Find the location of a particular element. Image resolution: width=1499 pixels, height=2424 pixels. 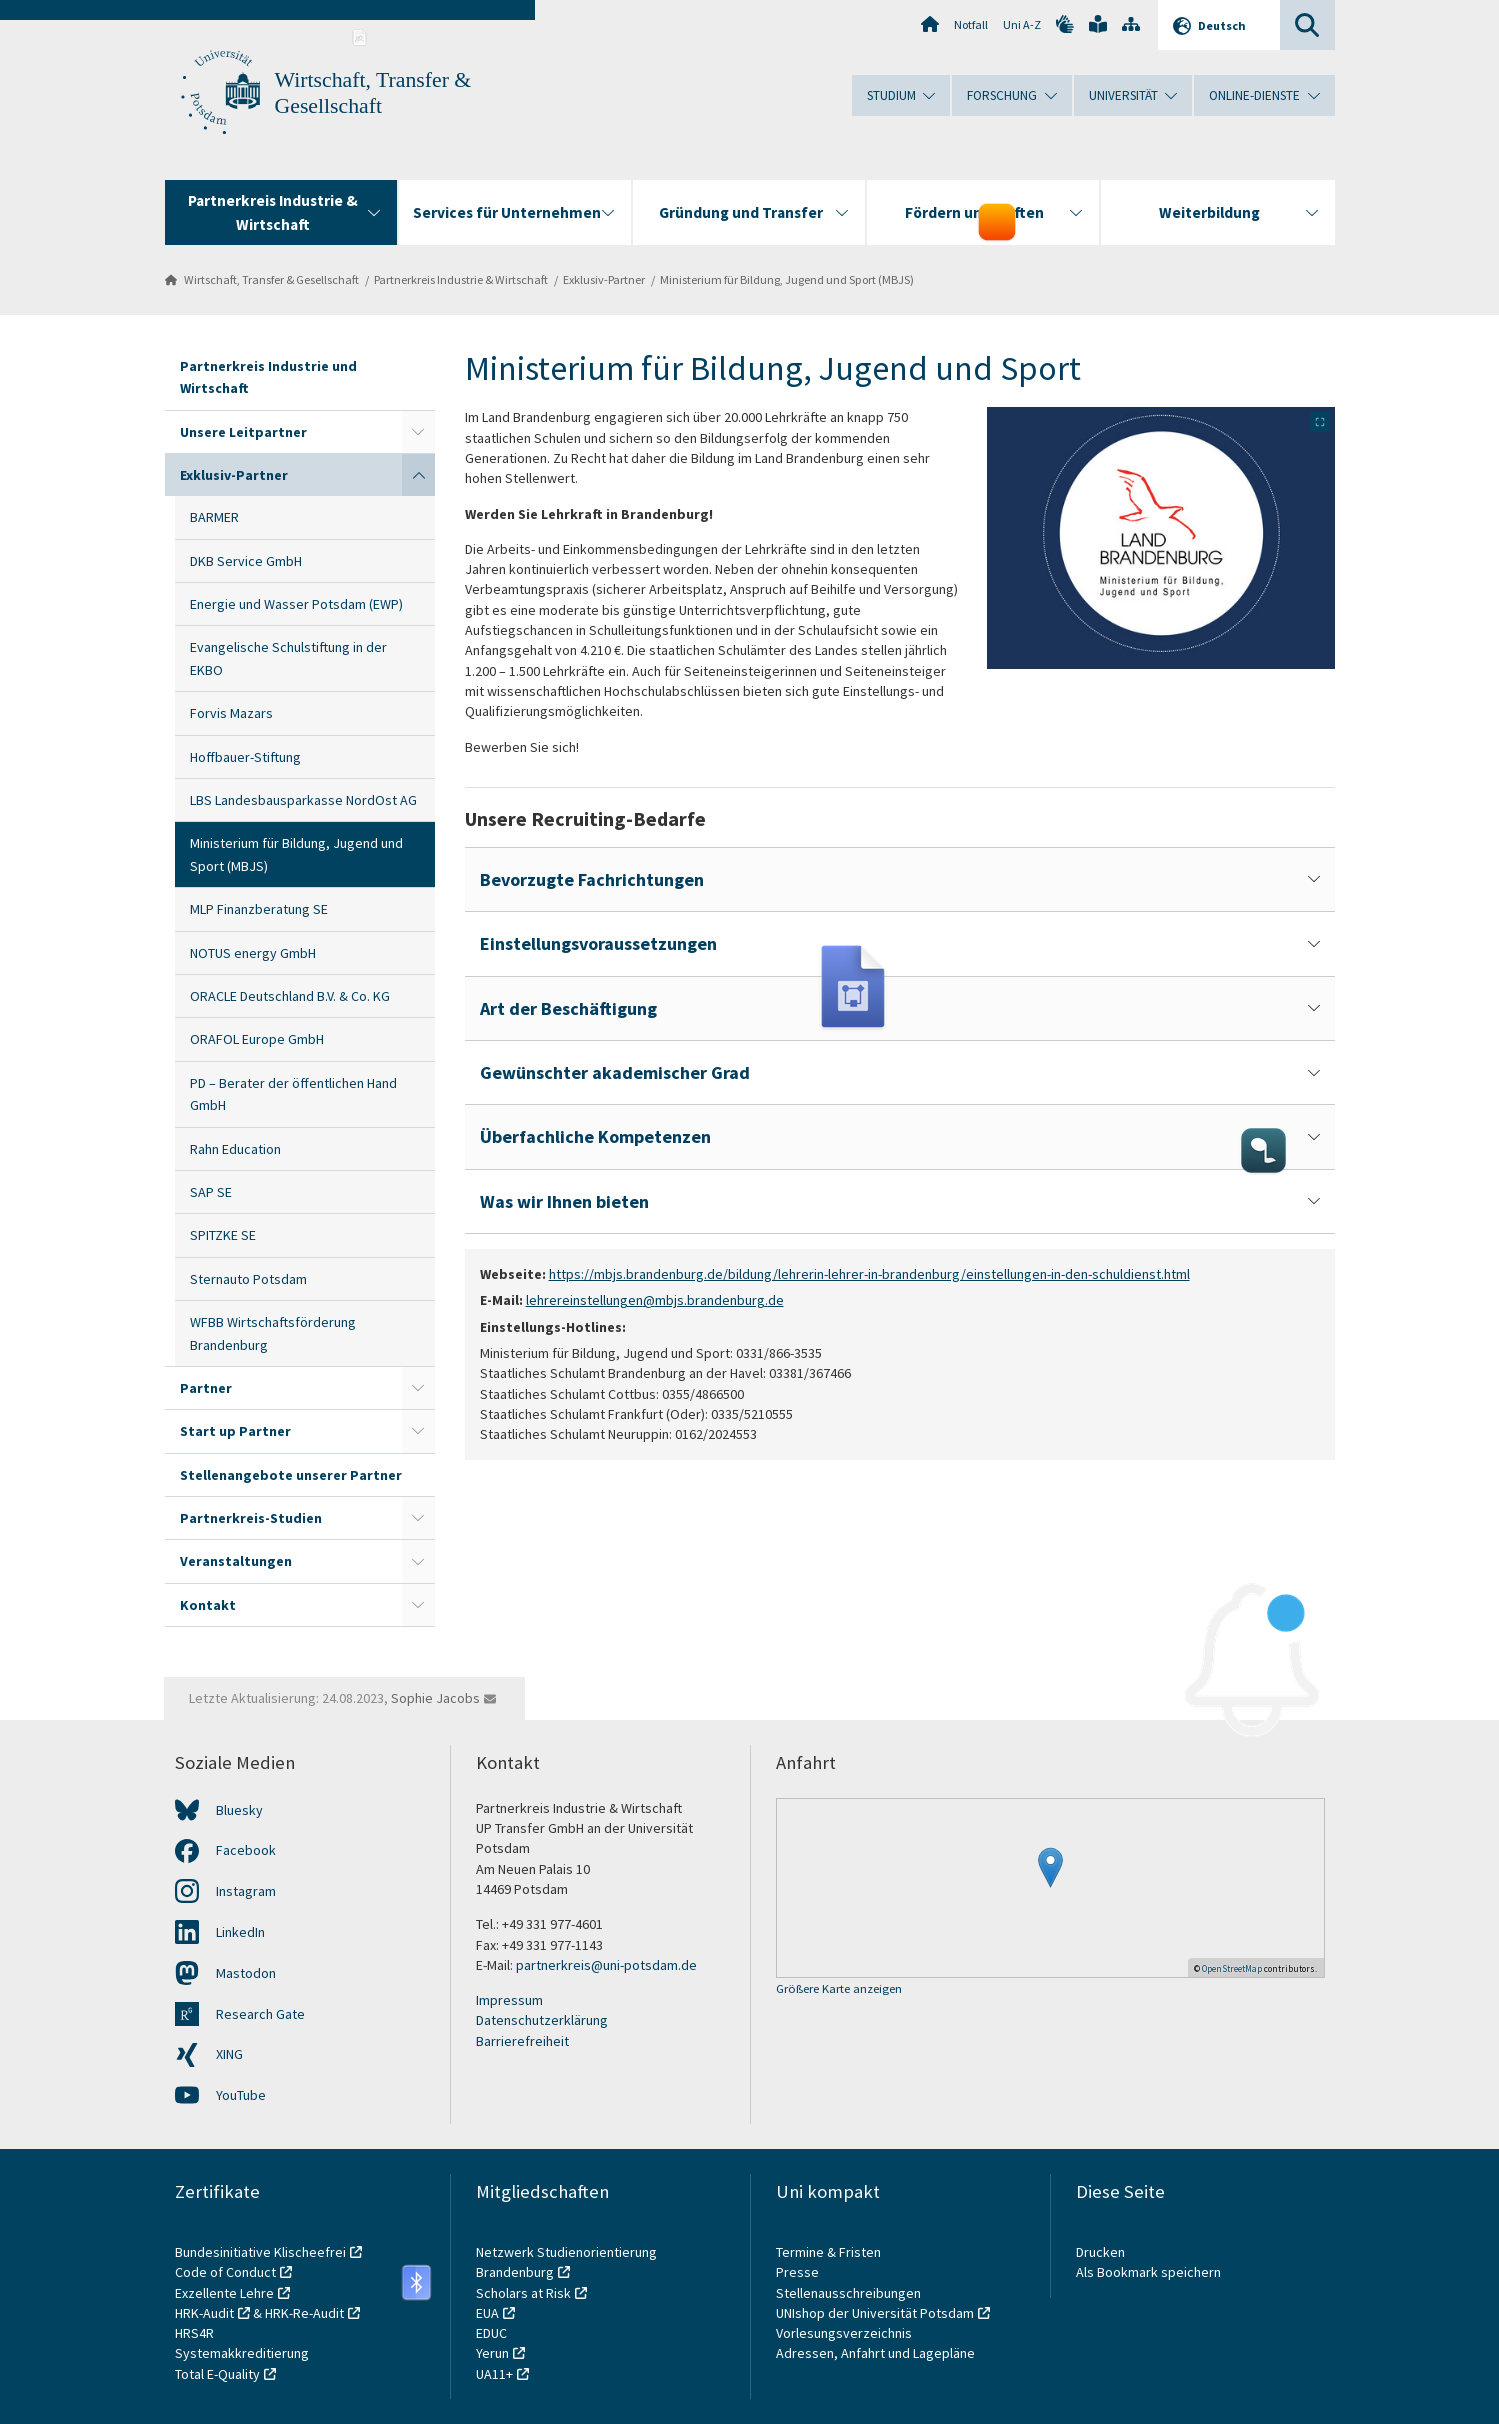

indicates an authors or contributors file is located at coordinates (359, 37).